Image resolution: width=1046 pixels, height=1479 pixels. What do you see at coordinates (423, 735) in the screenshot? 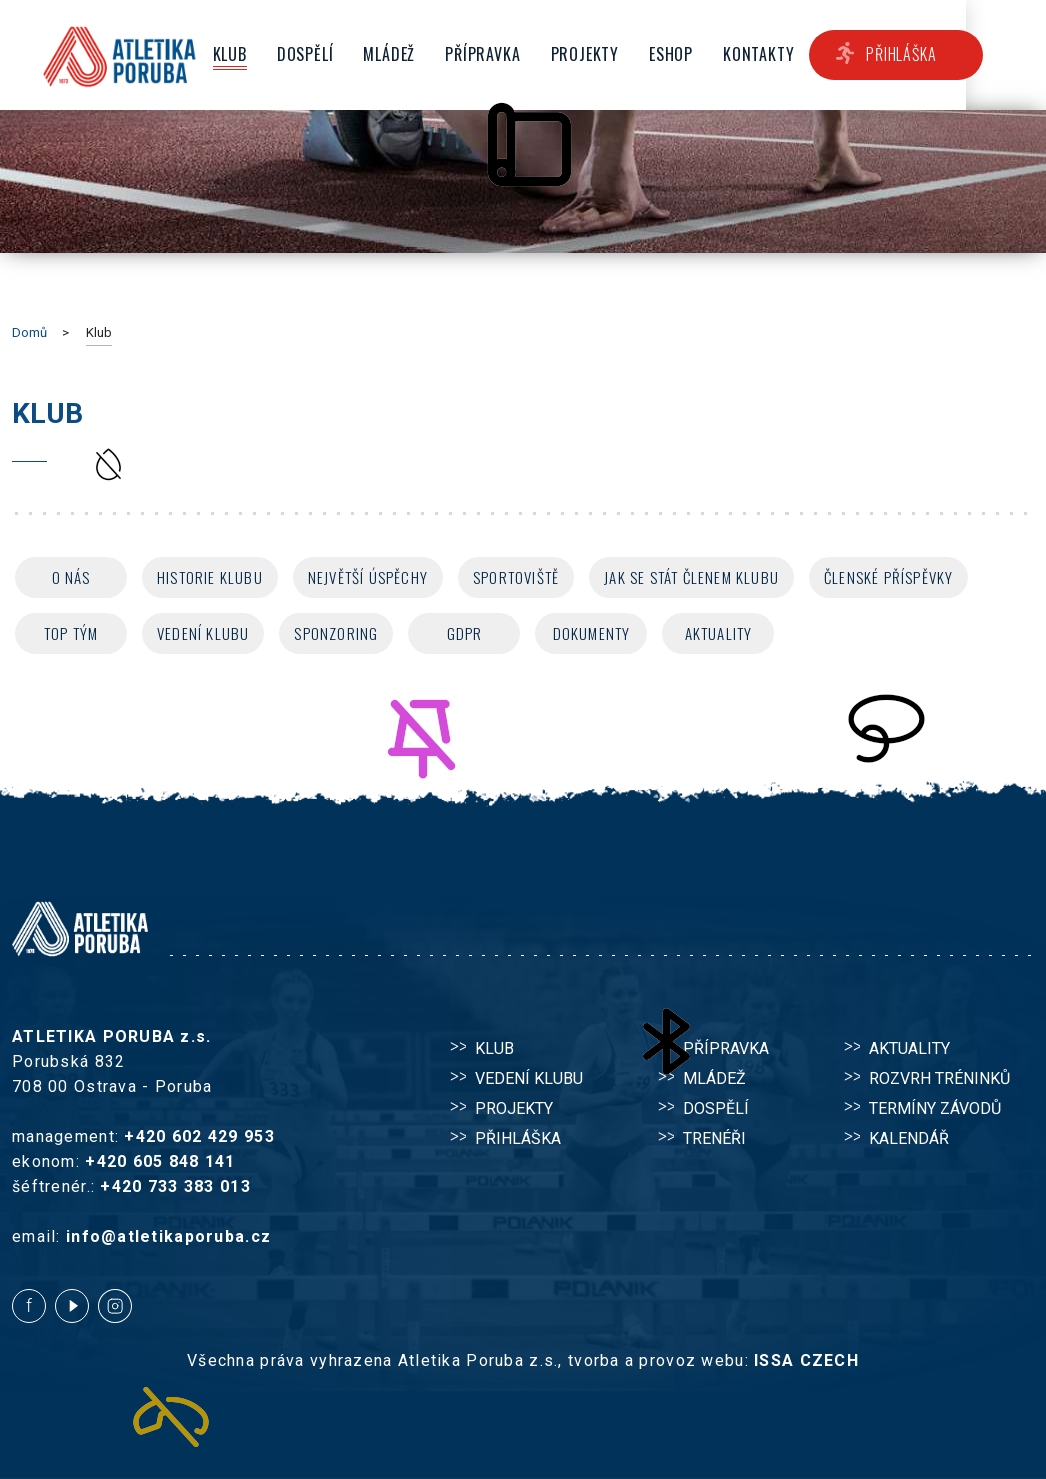
I see `unpin an item from your saved collection` at bounding box center [423, 735].